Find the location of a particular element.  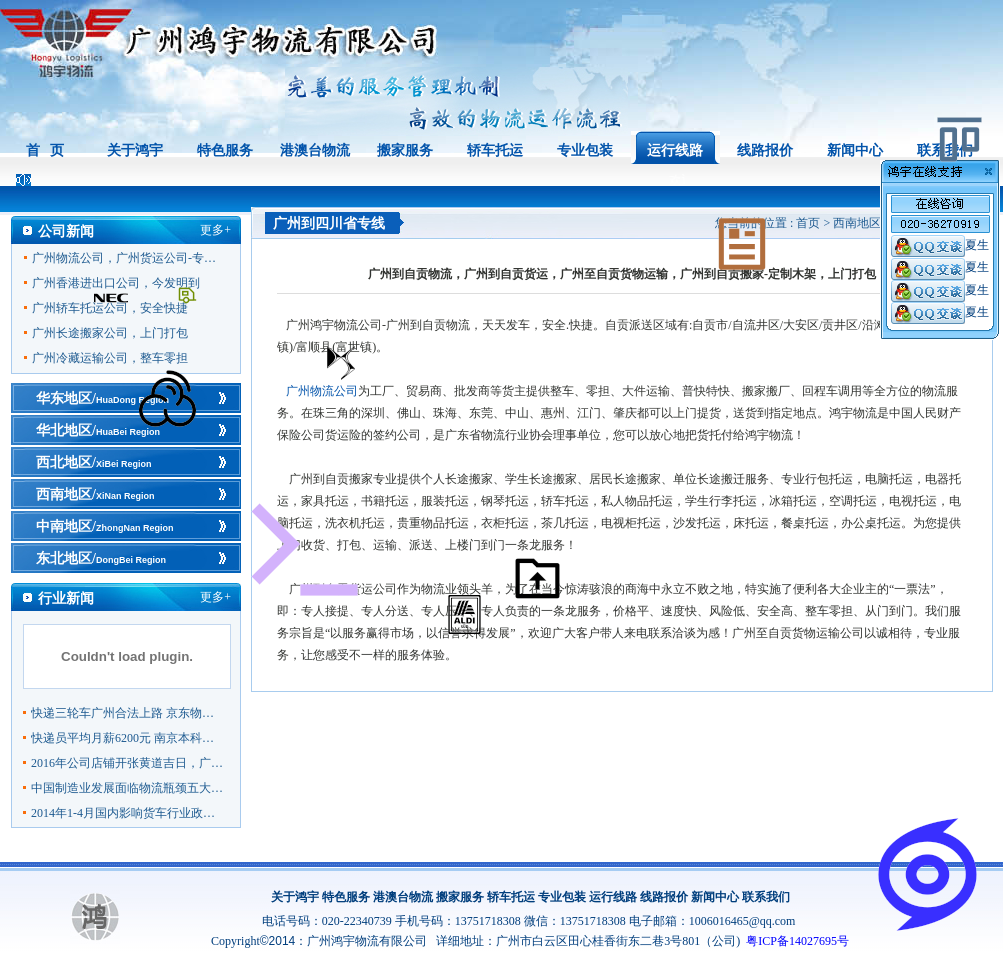

indicates typhoon or hurricane weather alert is located at coordinates (927, 874).